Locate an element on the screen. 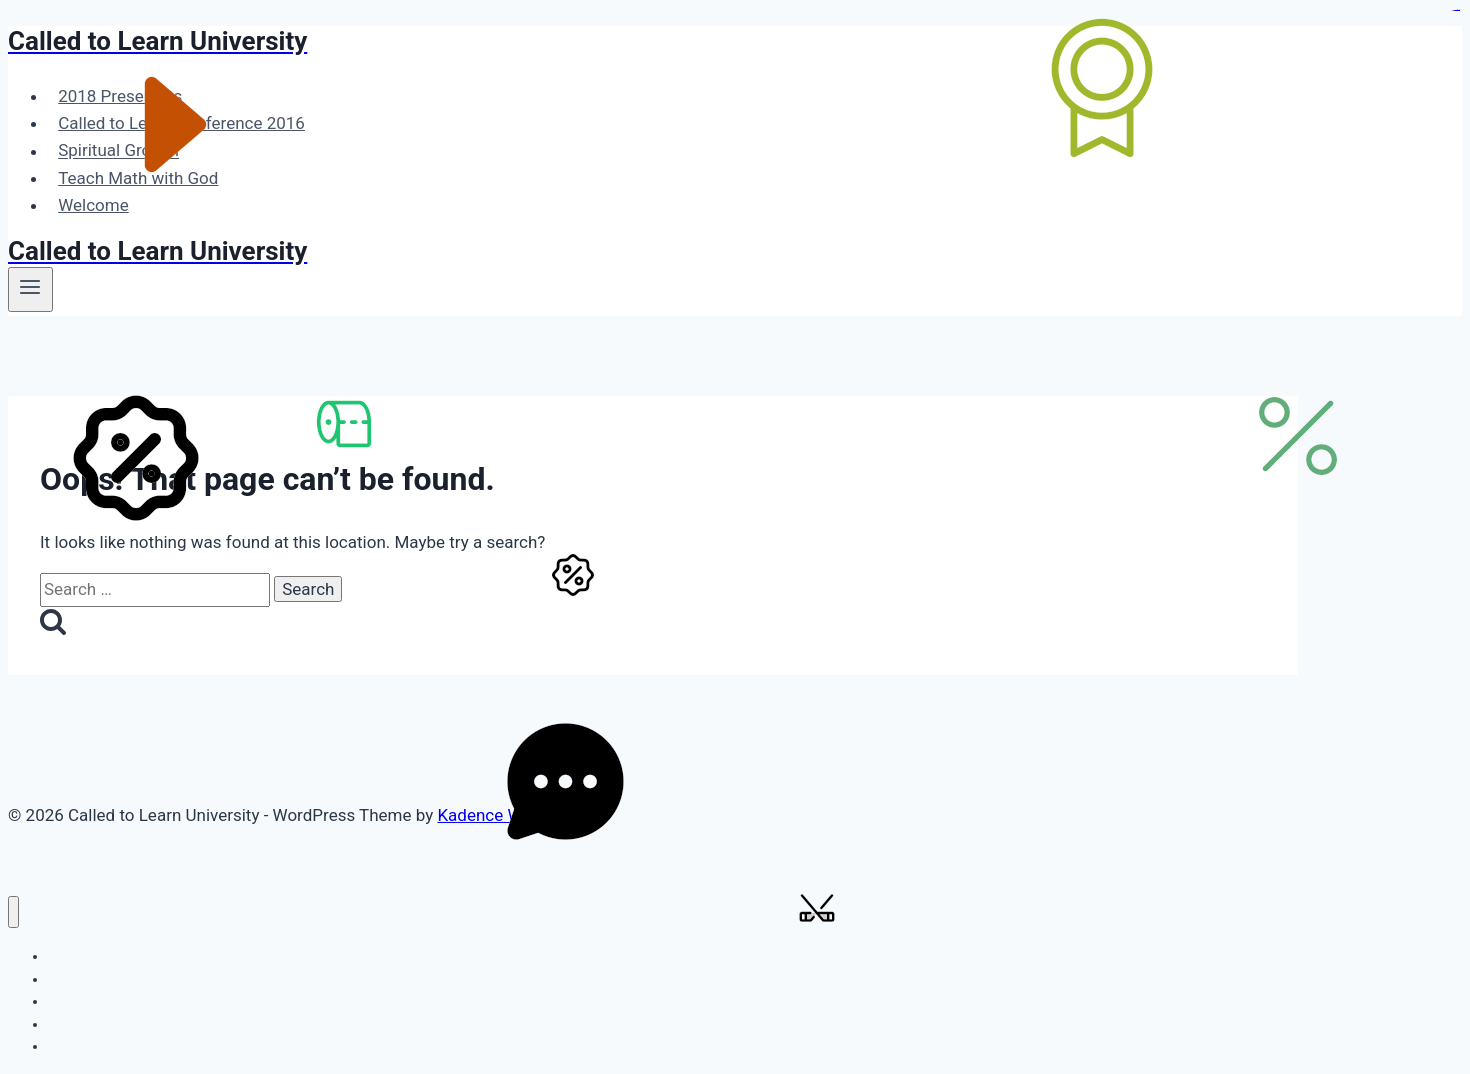  play media or start playback is located at coordinates (175, 124).